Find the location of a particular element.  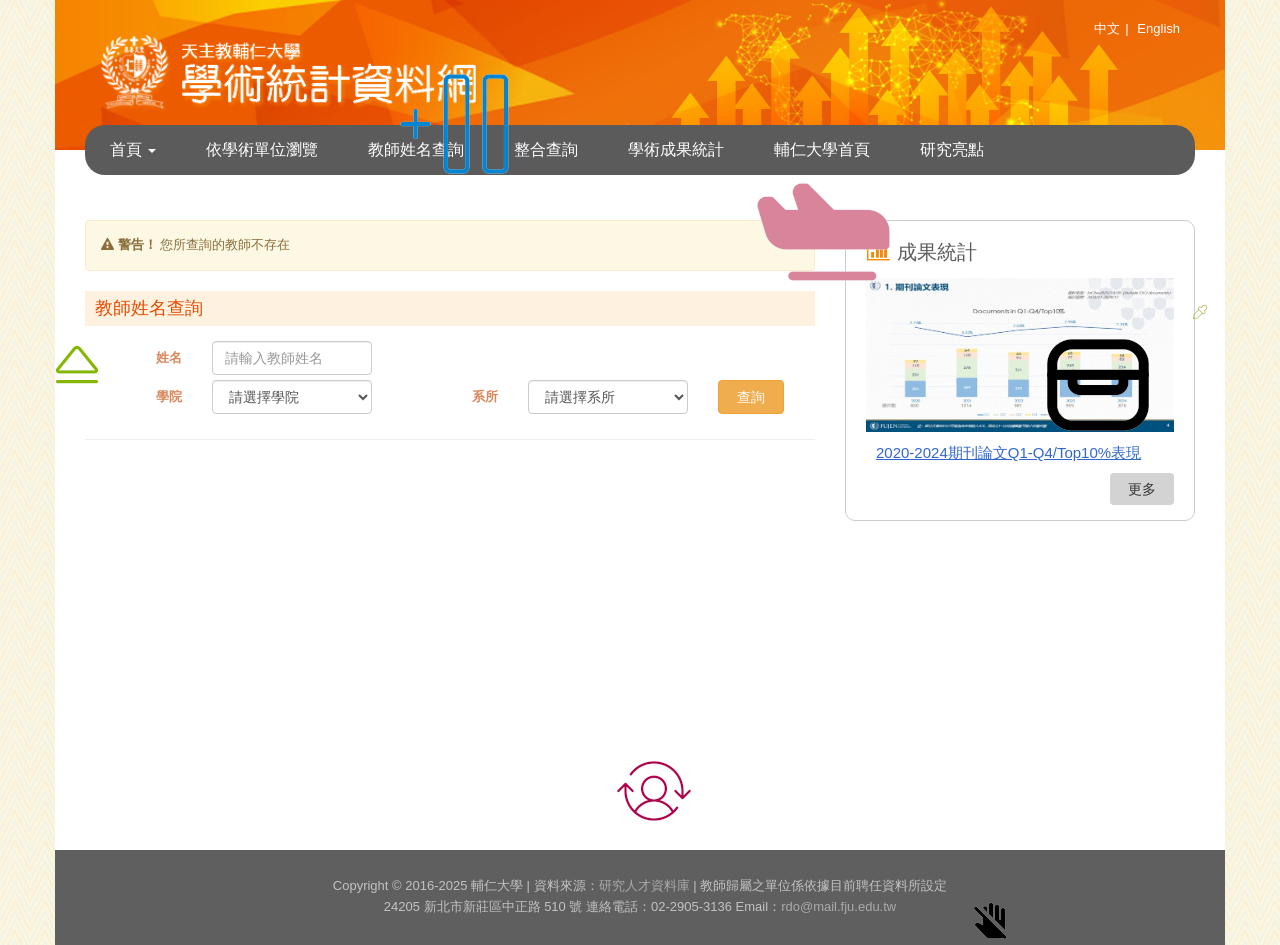

eject media or disc is located at coordinates (77, 367).